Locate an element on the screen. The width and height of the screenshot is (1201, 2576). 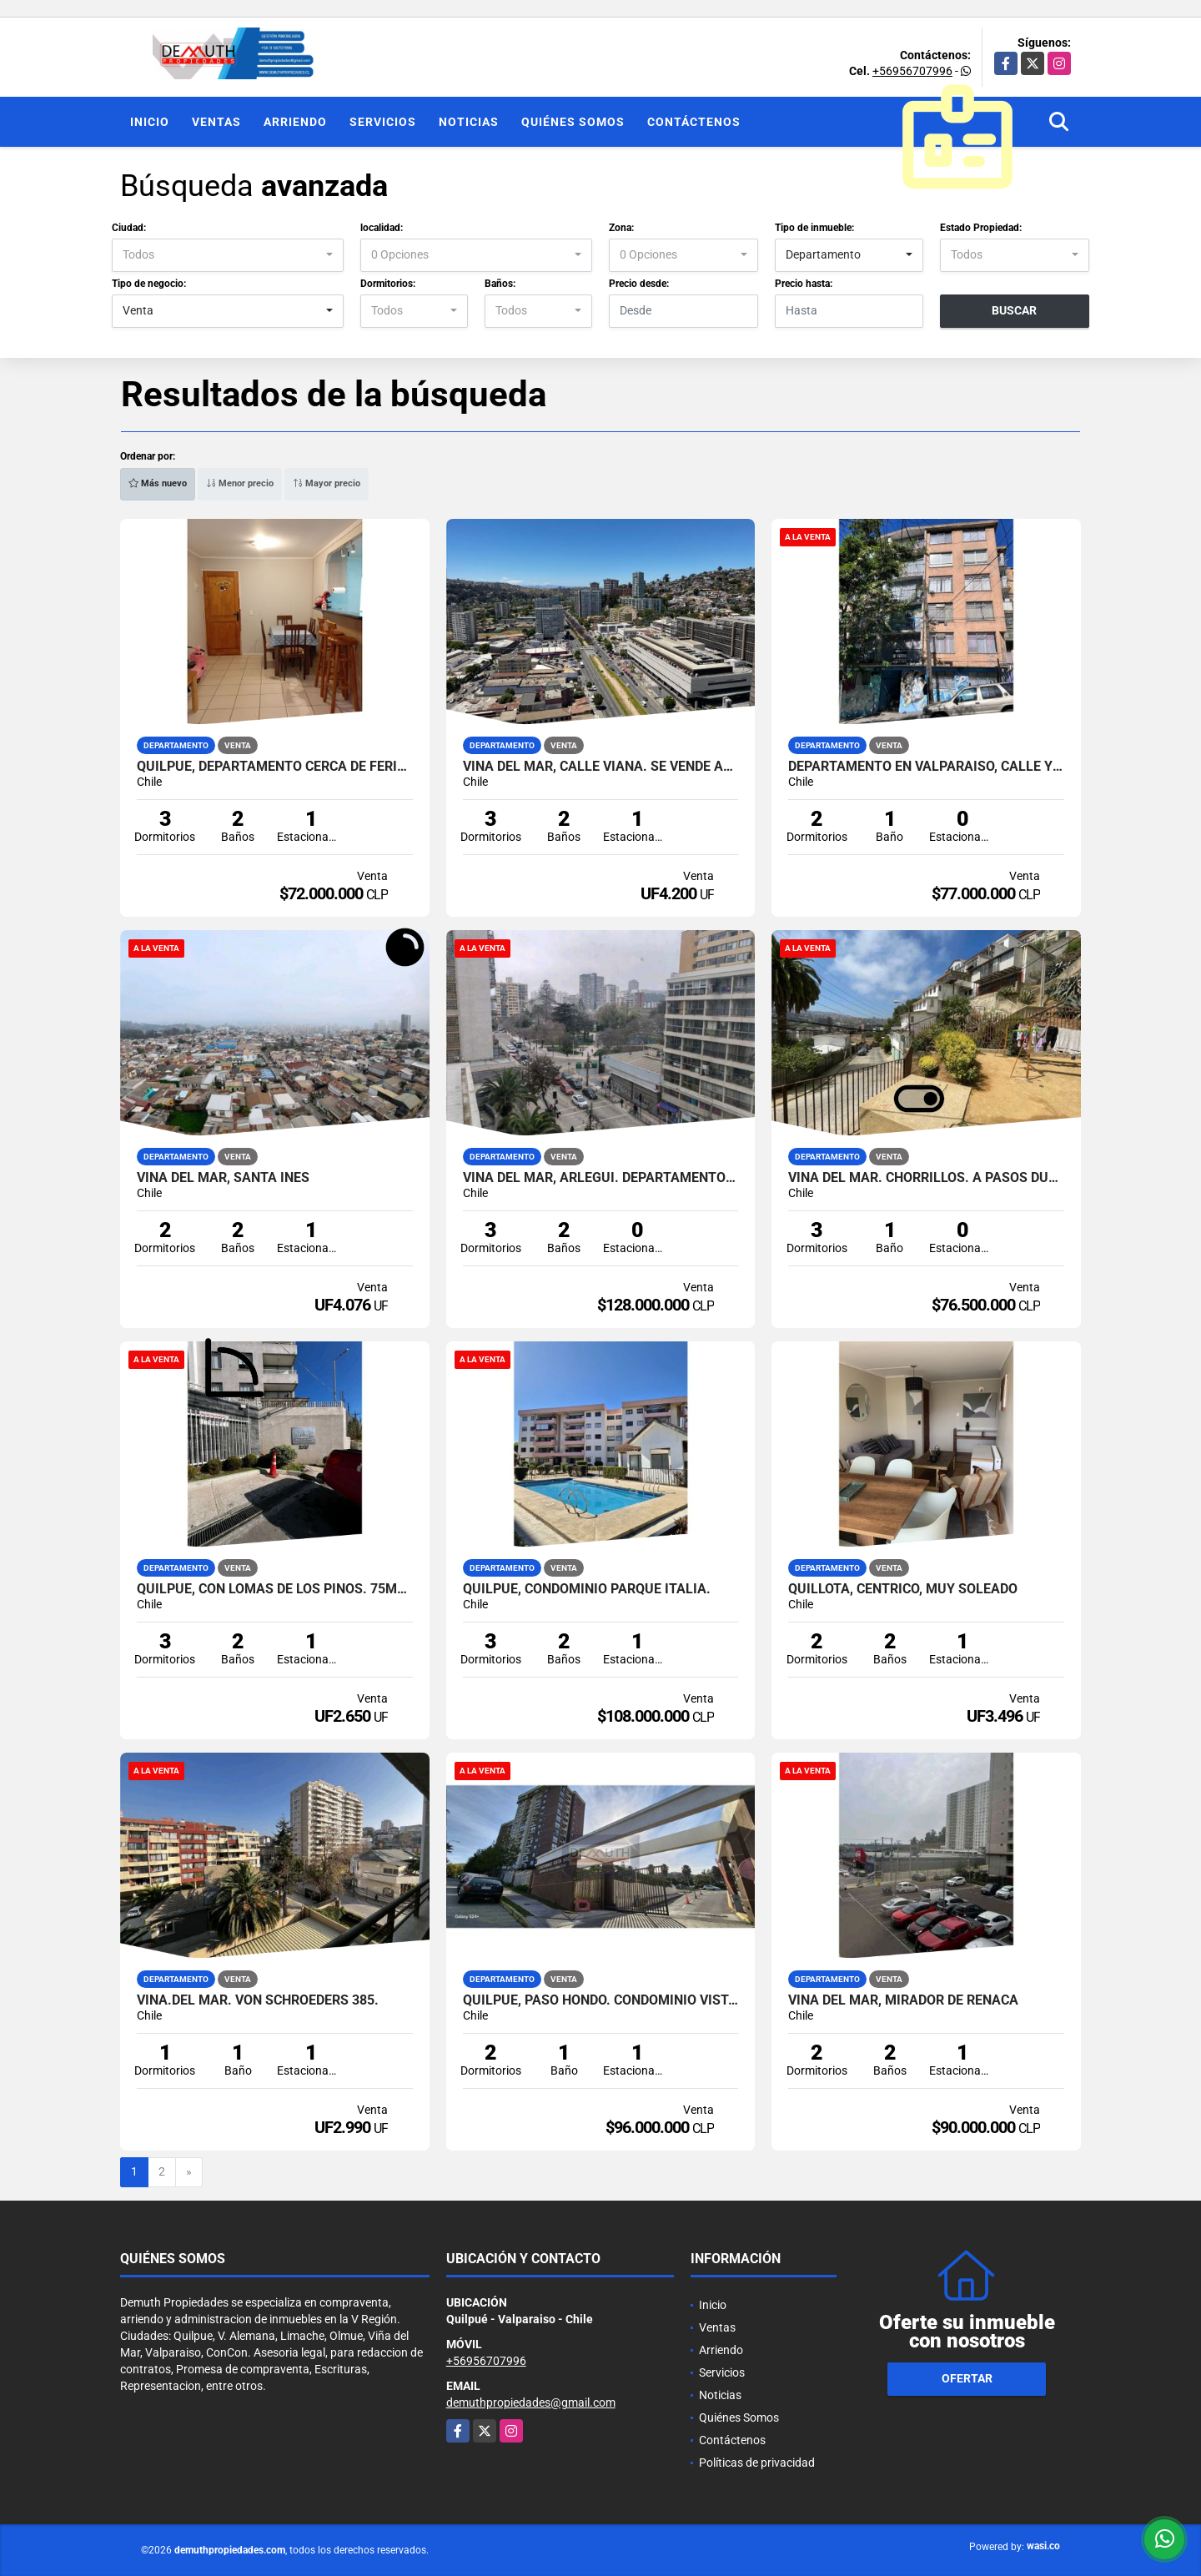
view production possibility frontier chart is located at coordinates (234, 1367).